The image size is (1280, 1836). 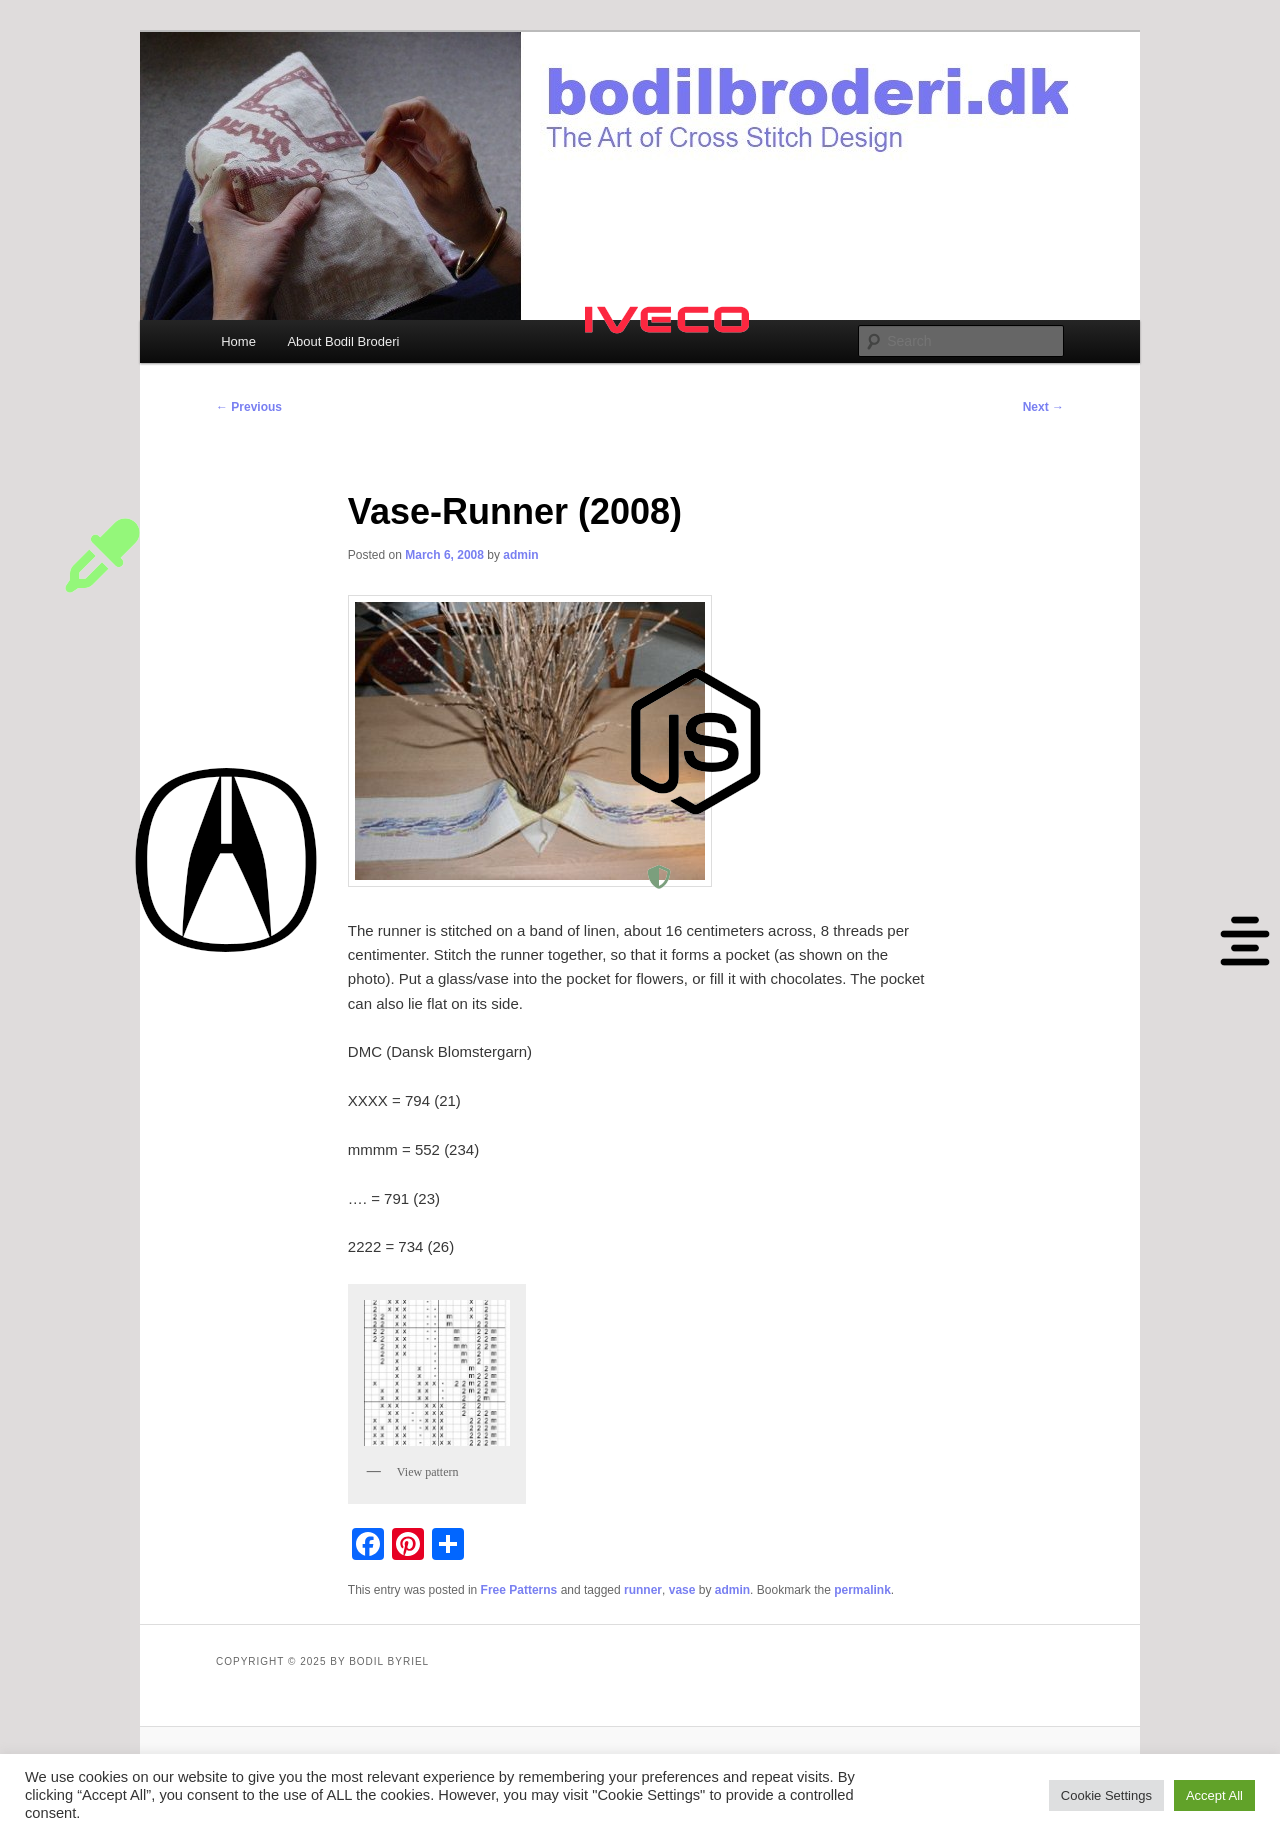 What do you see at coordinates (226, 860) in the screenshot?
I see `Acura brand logo` at bounding box center [226, 860].